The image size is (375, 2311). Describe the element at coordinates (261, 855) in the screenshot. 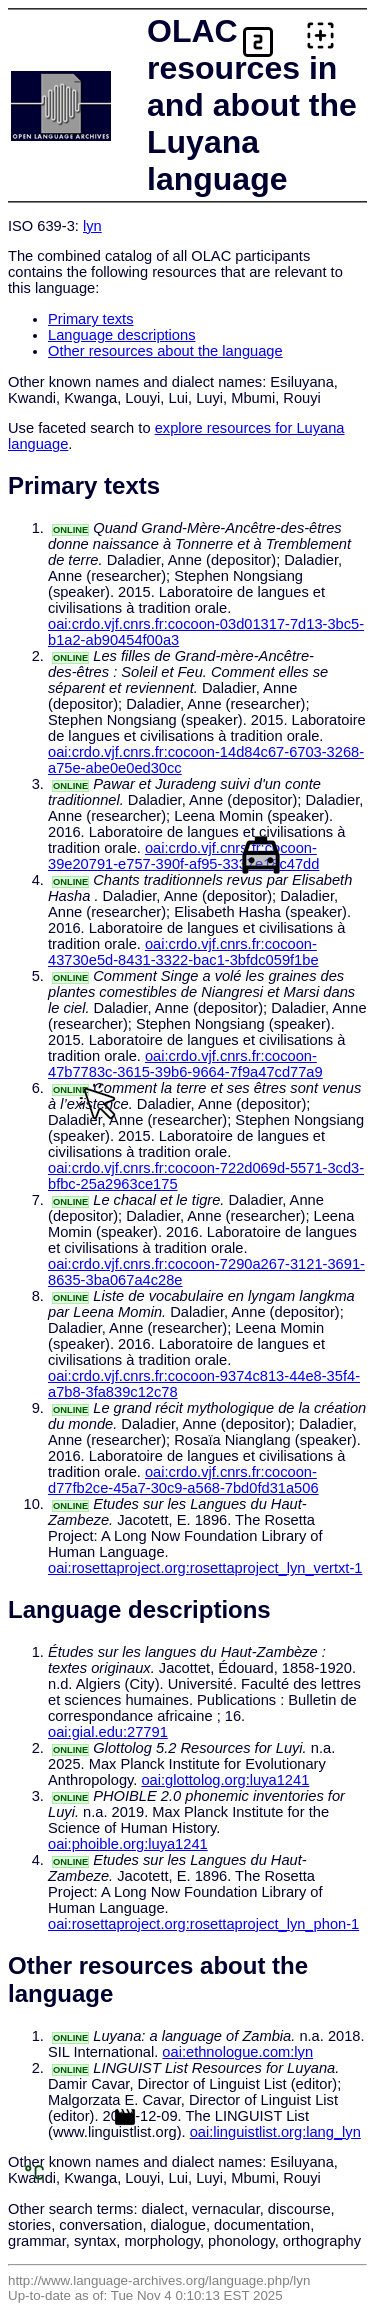

I see `request a taxi or rideshare` at that location.